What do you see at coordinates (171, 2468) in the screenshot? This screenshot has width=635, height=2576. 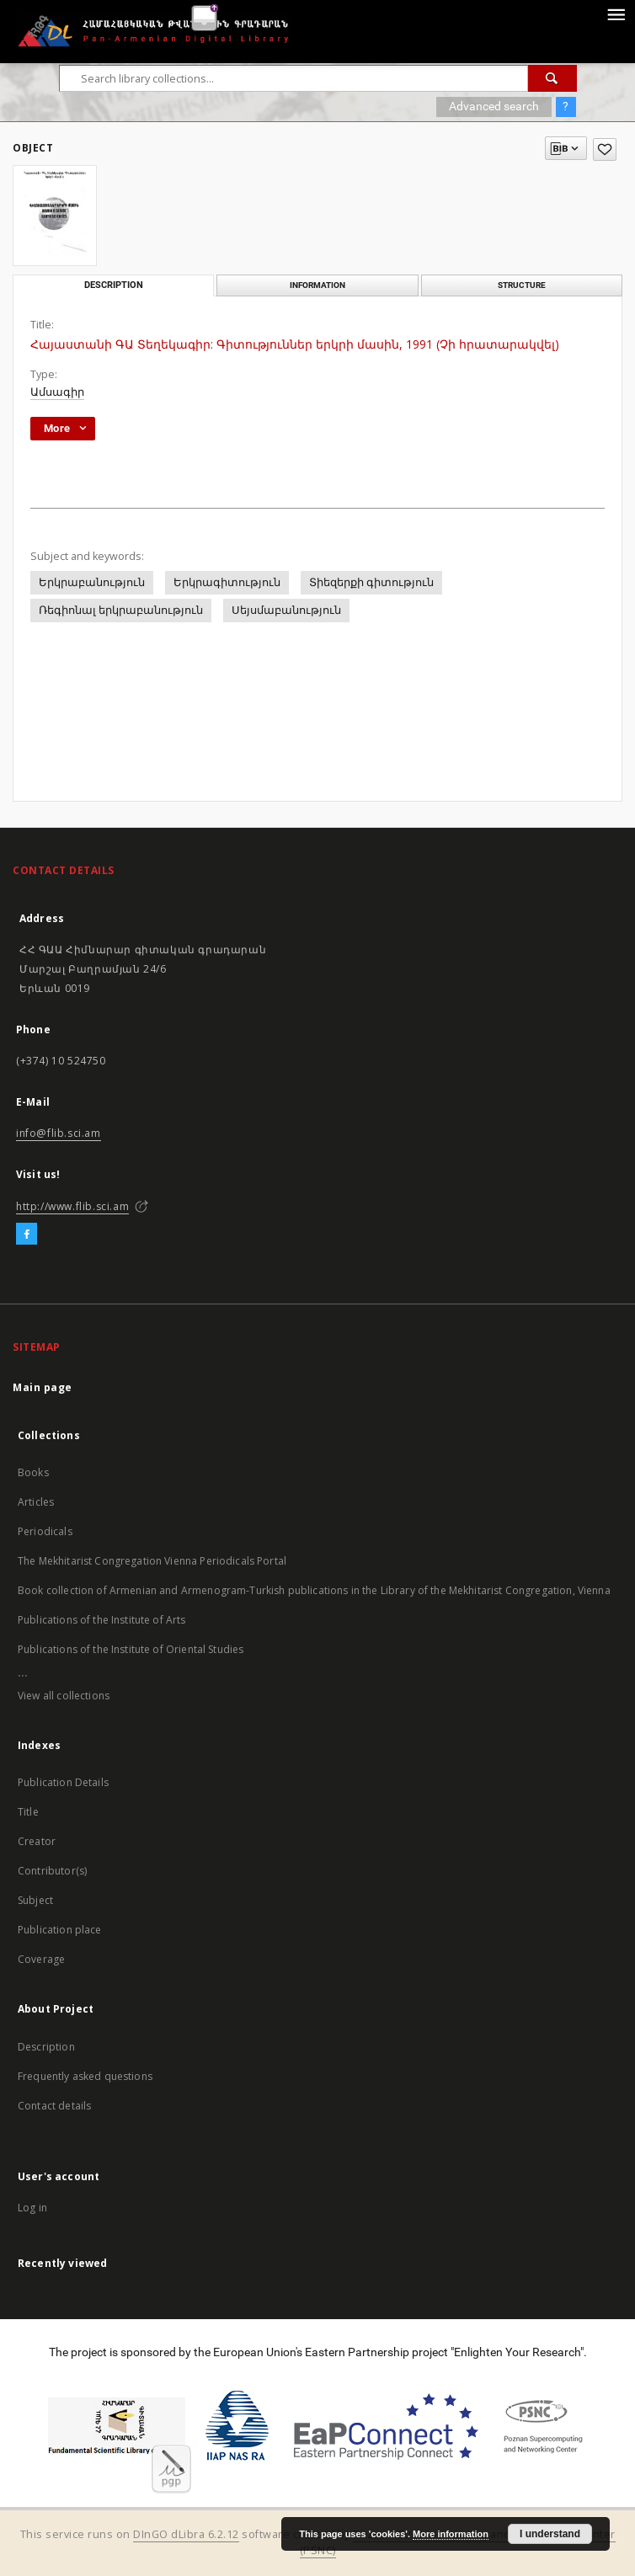 I see `a PGP signature file for verifying authenticity` at bounding box center [171, 2468].